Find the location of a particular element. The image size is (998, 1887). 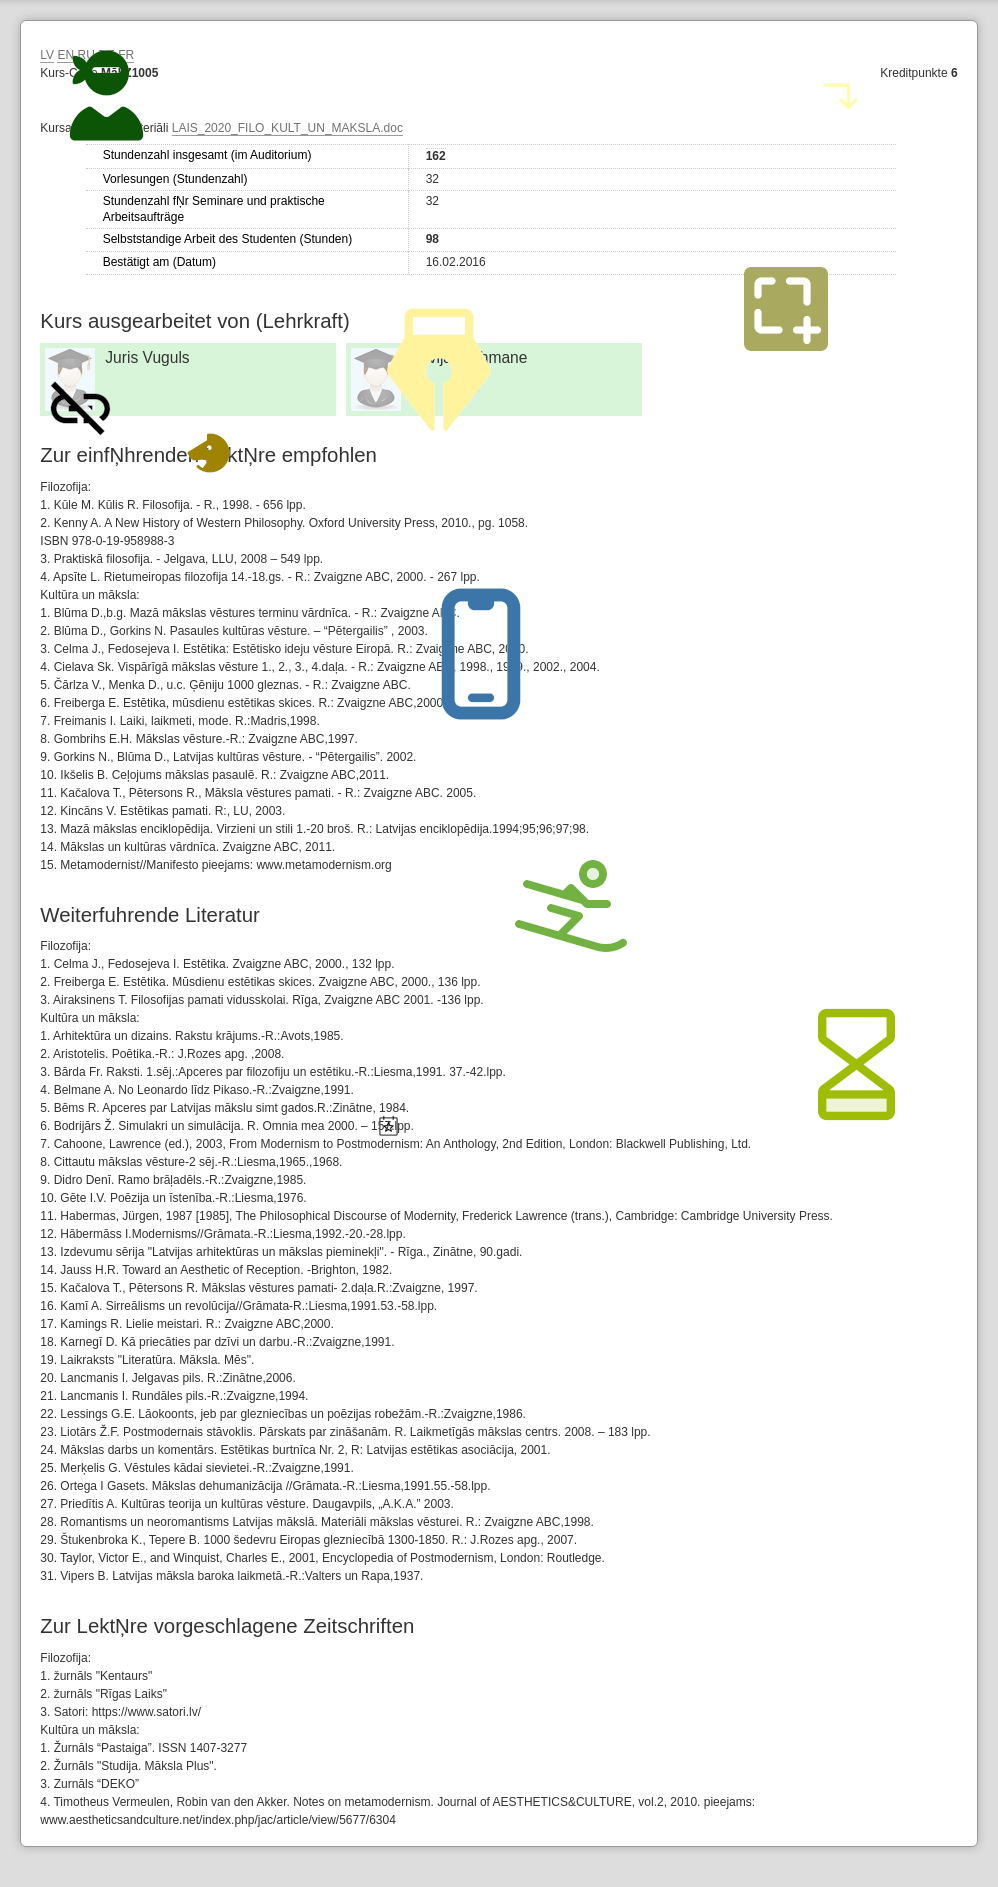

access mobile device settings is located at coordinates (481, 654).